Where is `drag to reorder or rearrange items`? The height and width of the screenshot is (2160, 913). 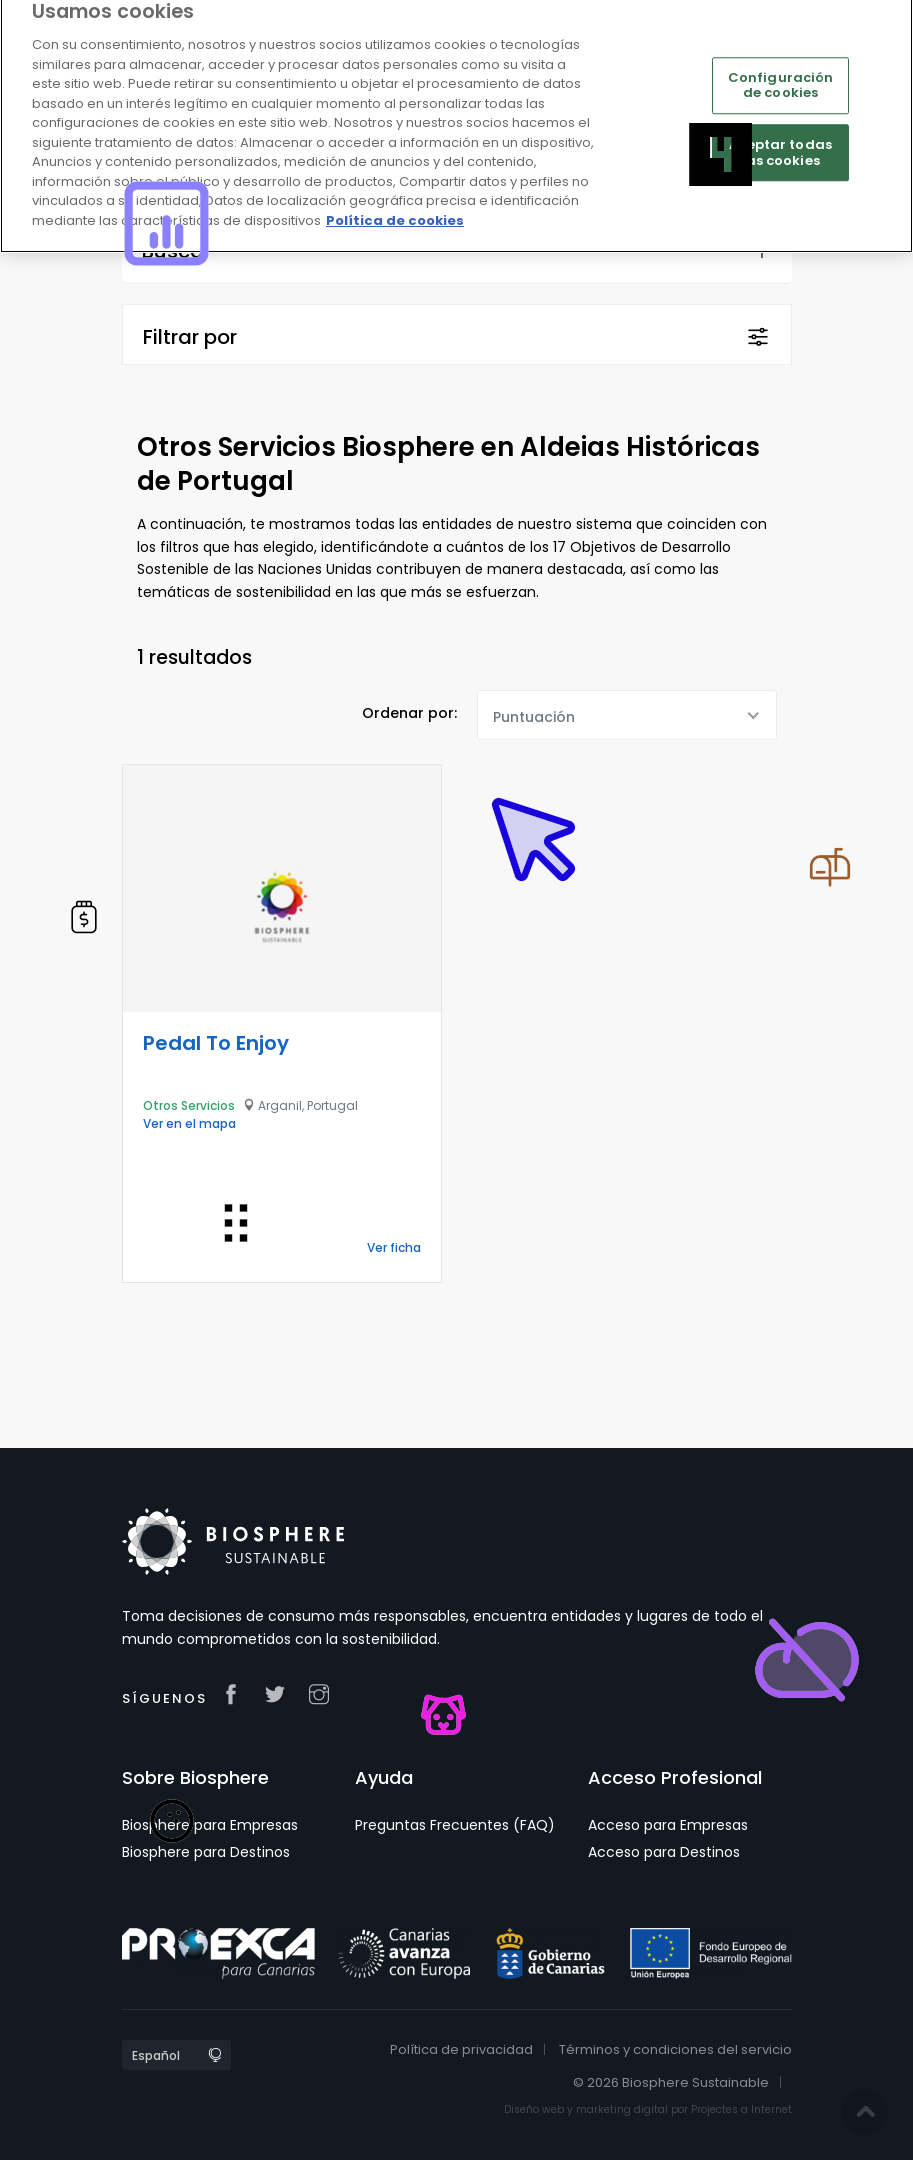 drag to reorder or rearrange items is located at coordinates (236, 1223).